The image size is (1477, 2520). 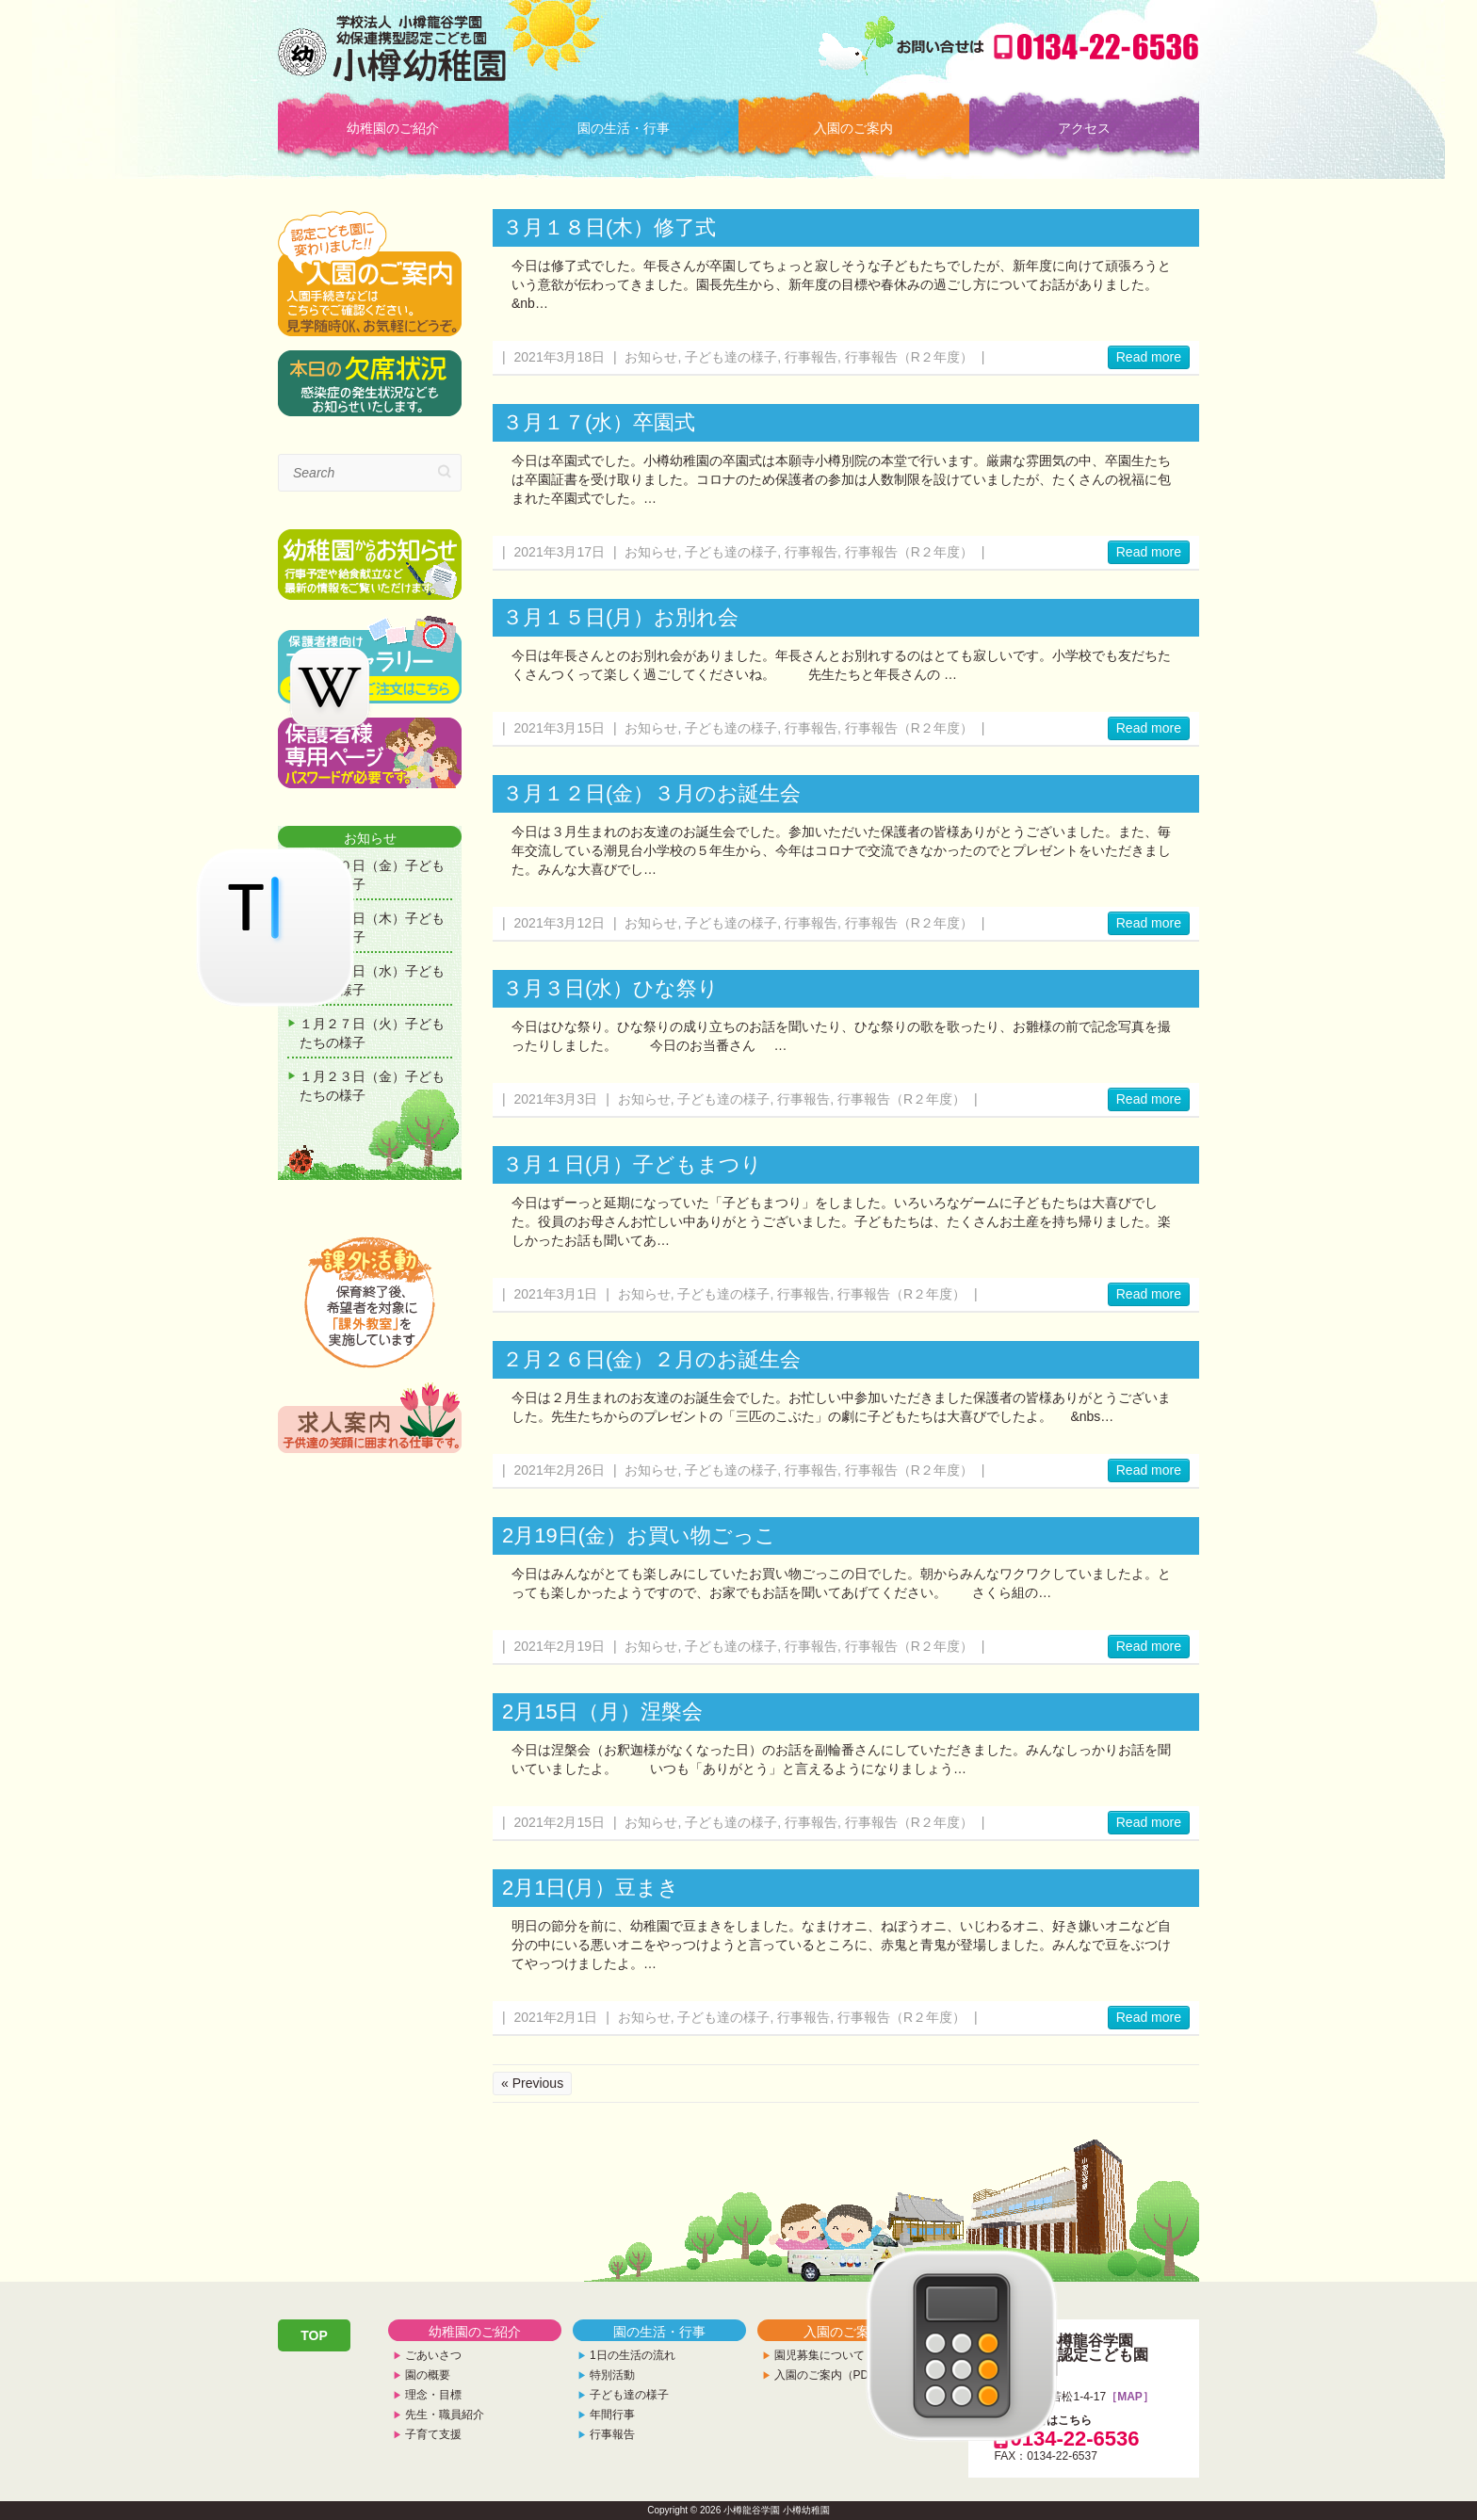 What do you see at coordinates (962, 2346) in the screenshot?
I see `open the calculator app` at bounding box center [962, 2346].